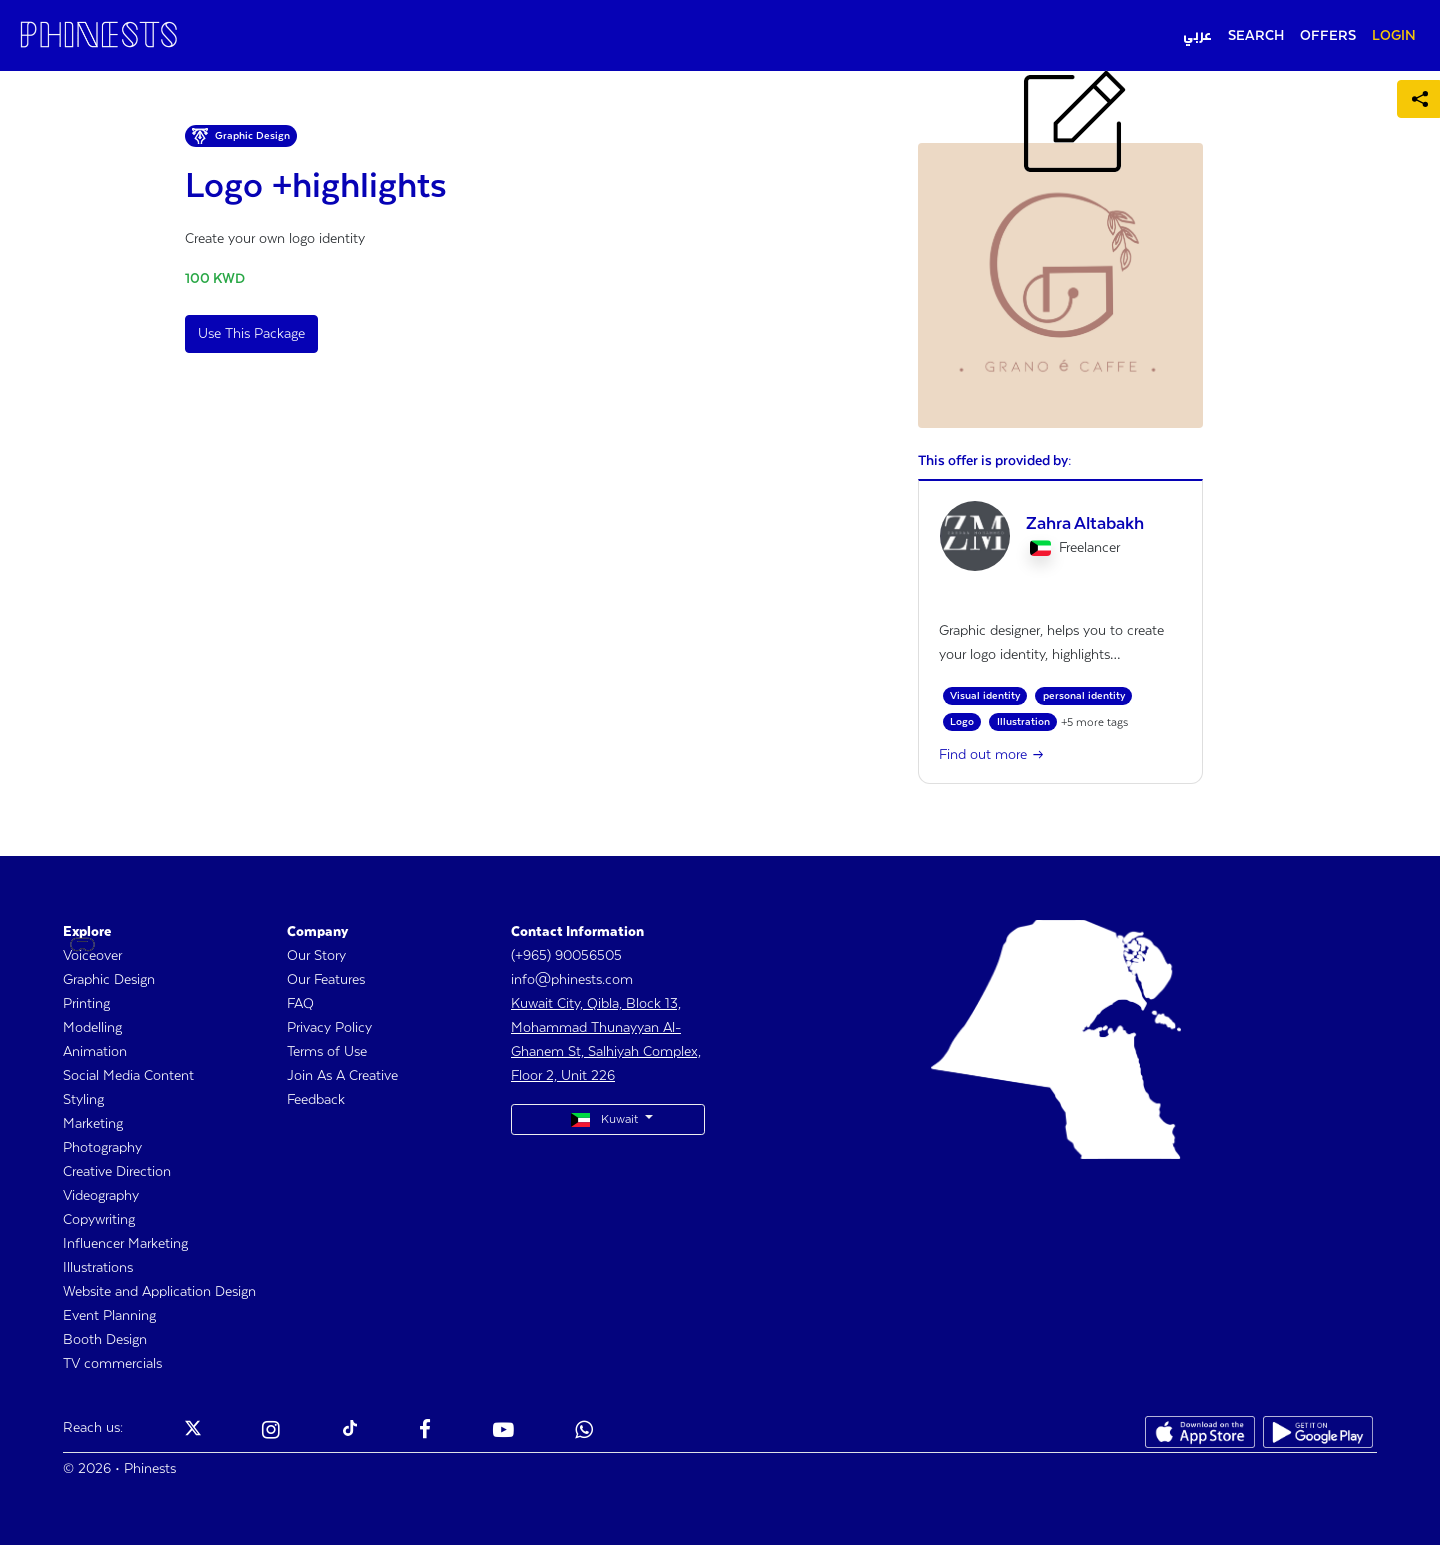 This screenshot has width=1440, height=1545. Describe the element at coordinates (82, 944) in the screenshot. I see `access virtual reality or AR settings` at that location.